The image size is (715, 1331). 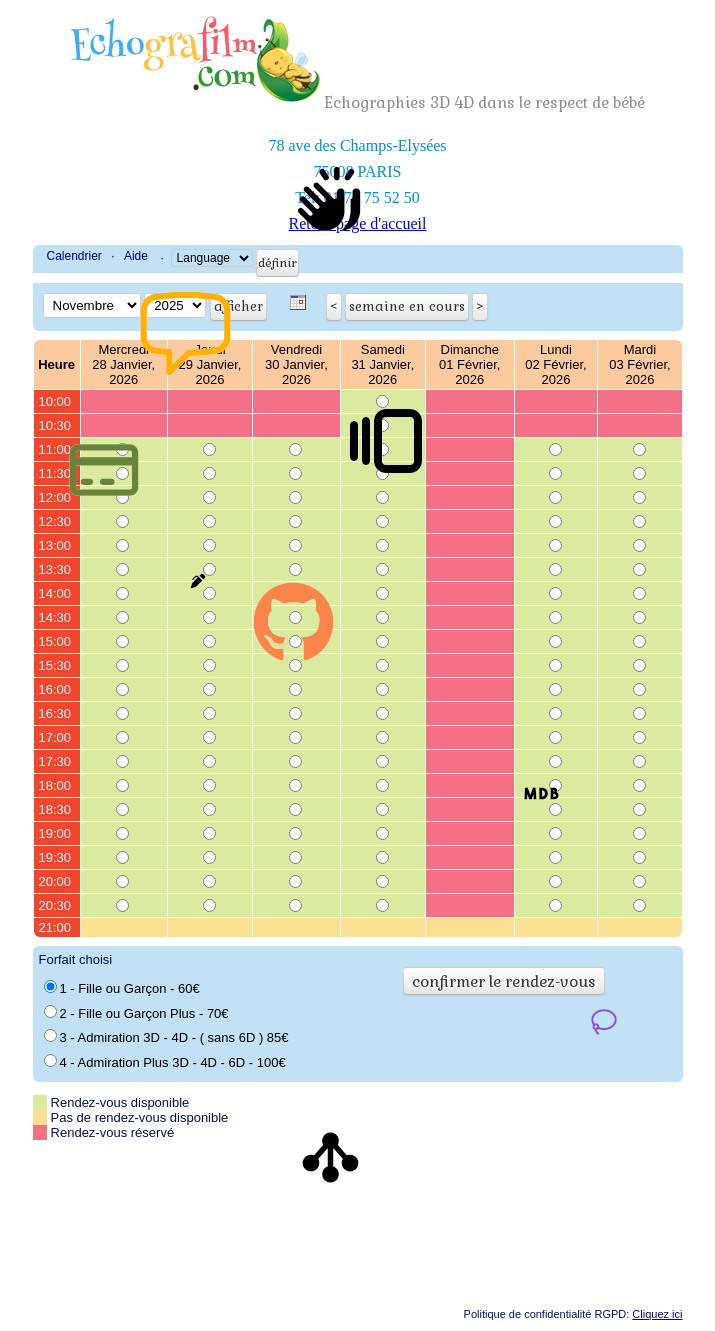 I want to click on edit or modify content, so click(x=198, y=581).